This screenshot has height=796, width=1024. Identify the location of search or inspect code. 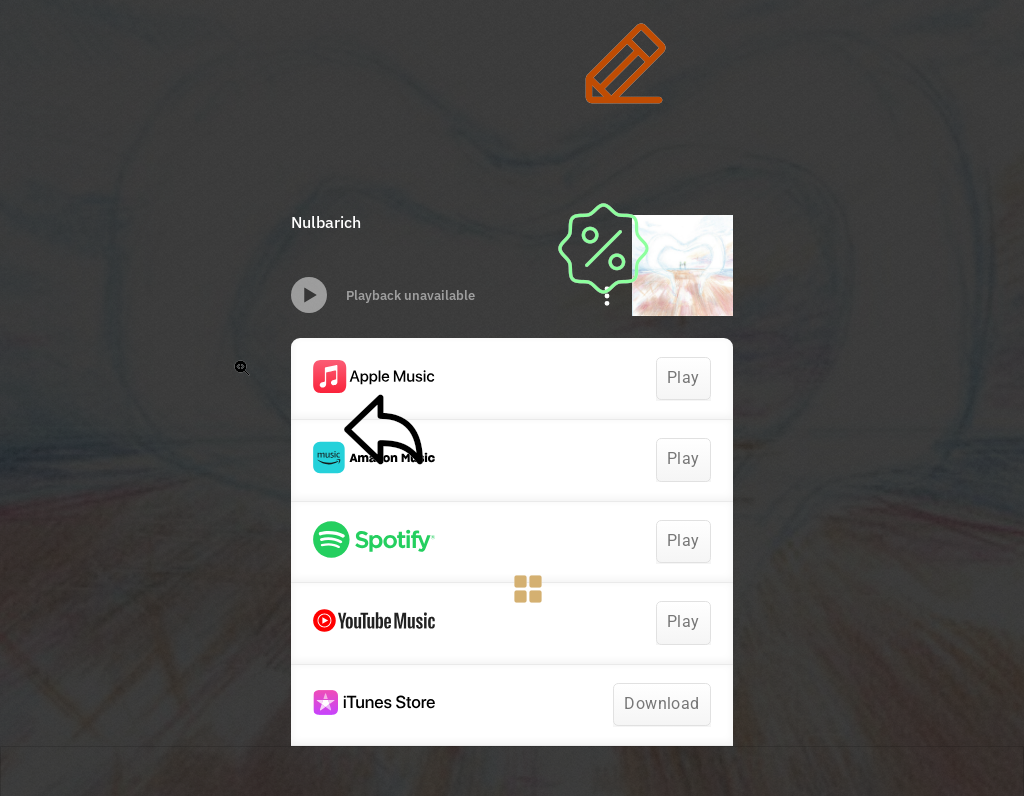
(242, 368).